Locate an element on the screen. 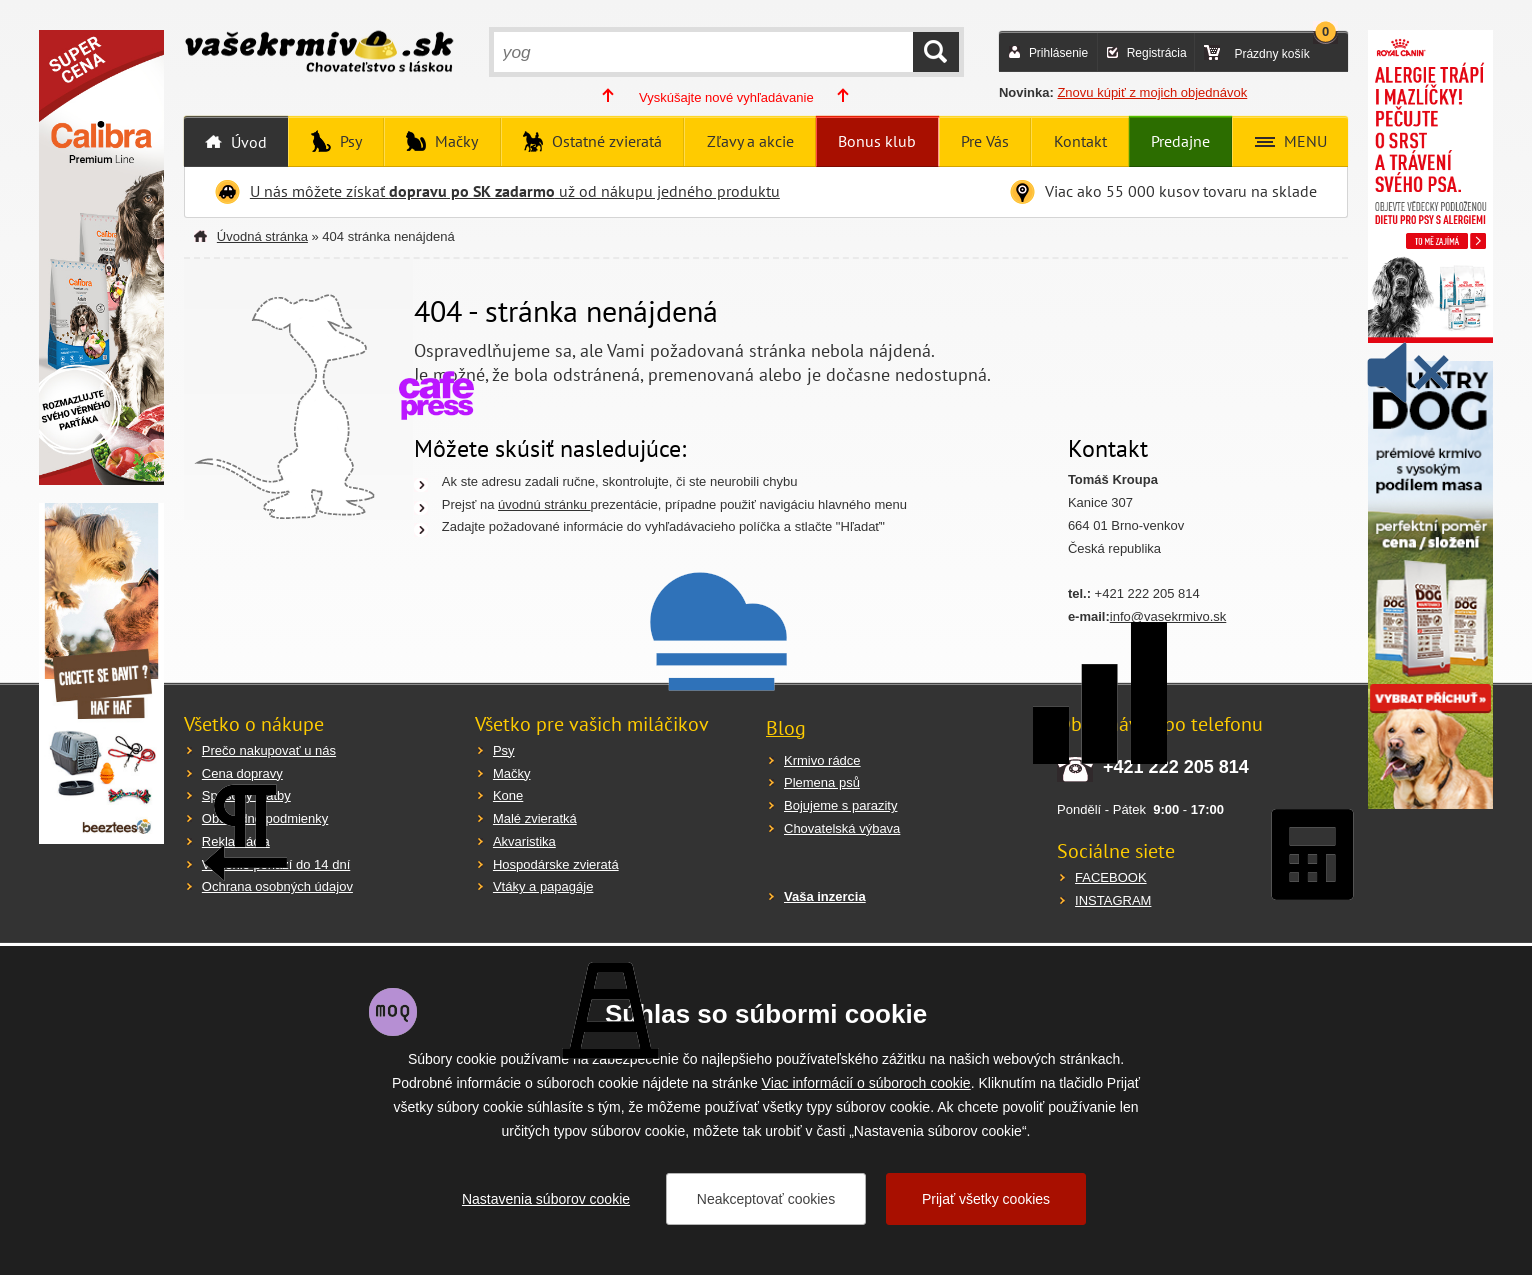 The width and height of the screenshot is (1532, 1275). open the calculator app is located at coordinates (1312, 854).